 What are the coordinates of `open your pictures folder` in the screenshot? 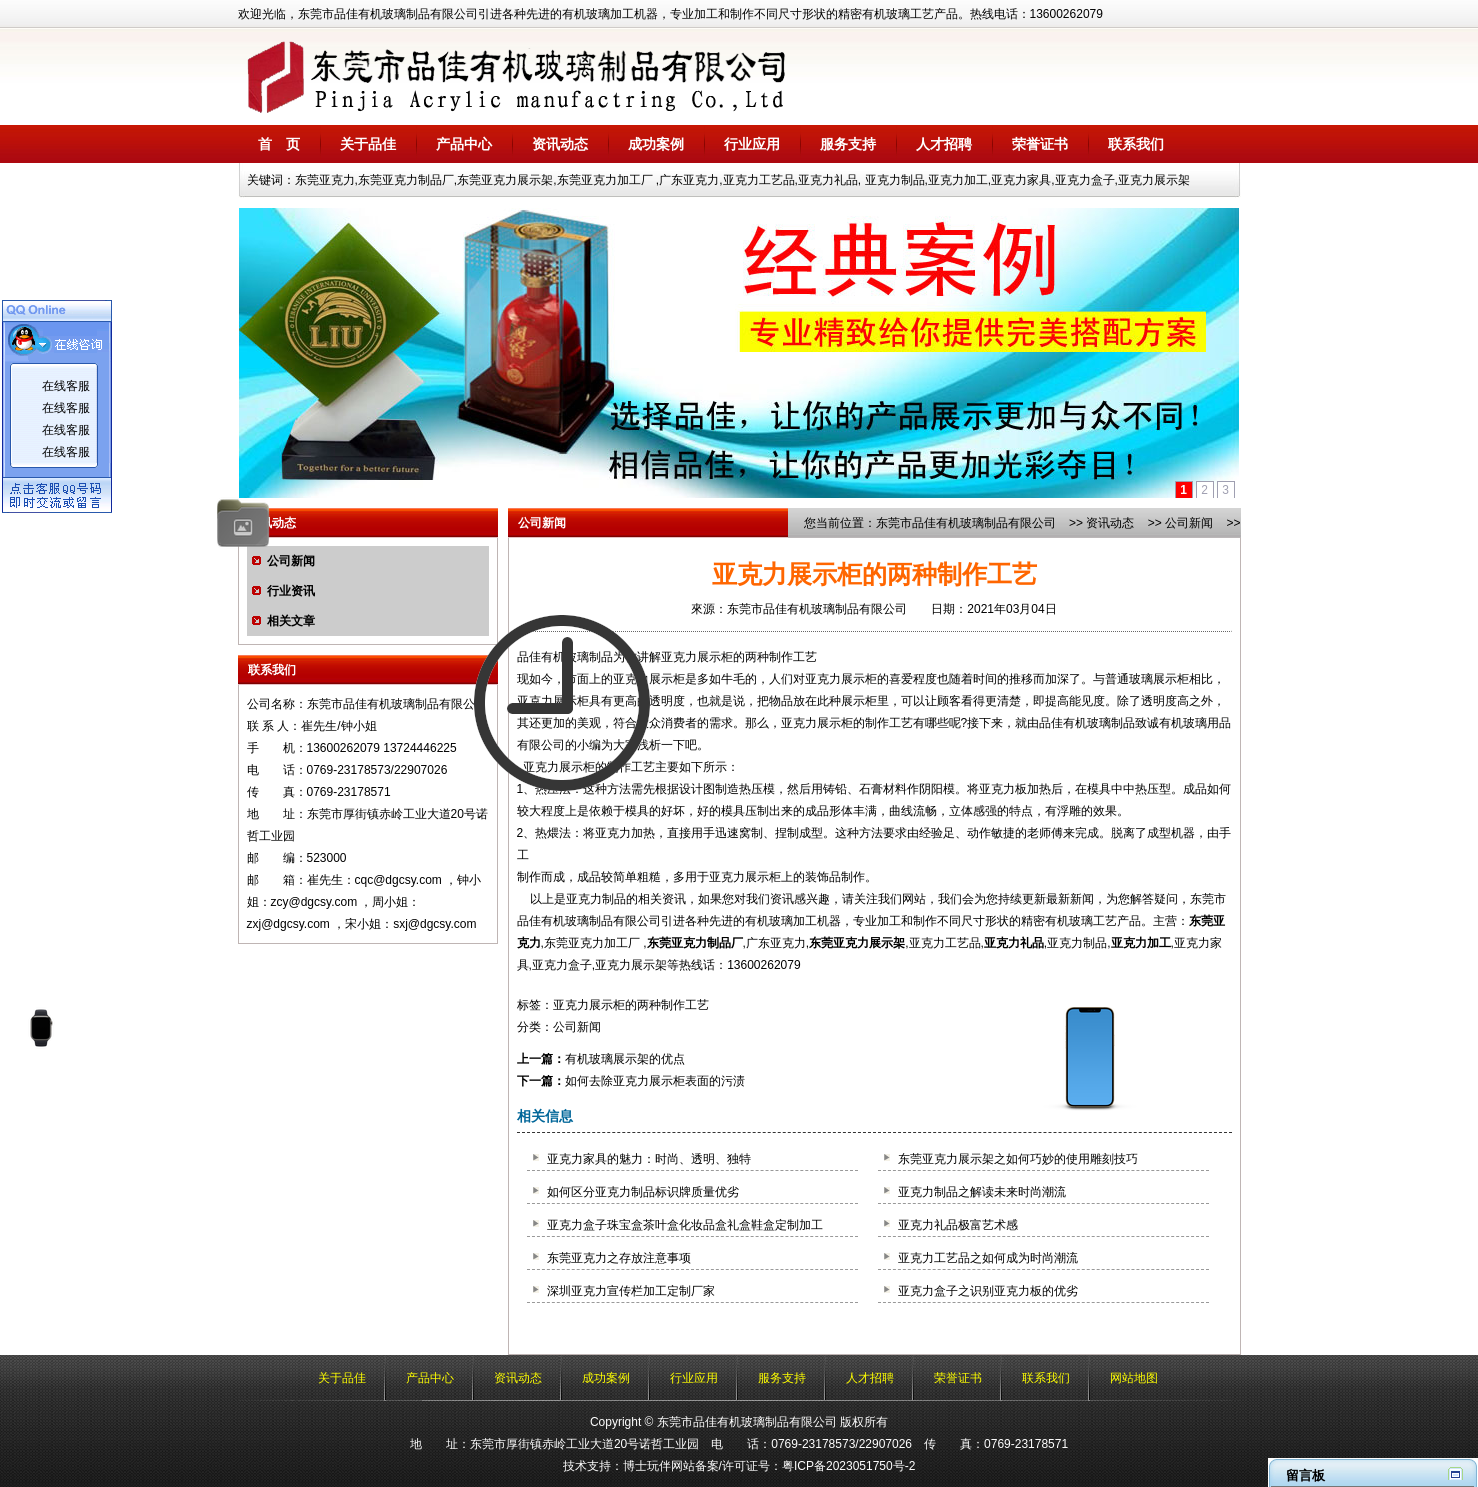 It's located at (243, 523).